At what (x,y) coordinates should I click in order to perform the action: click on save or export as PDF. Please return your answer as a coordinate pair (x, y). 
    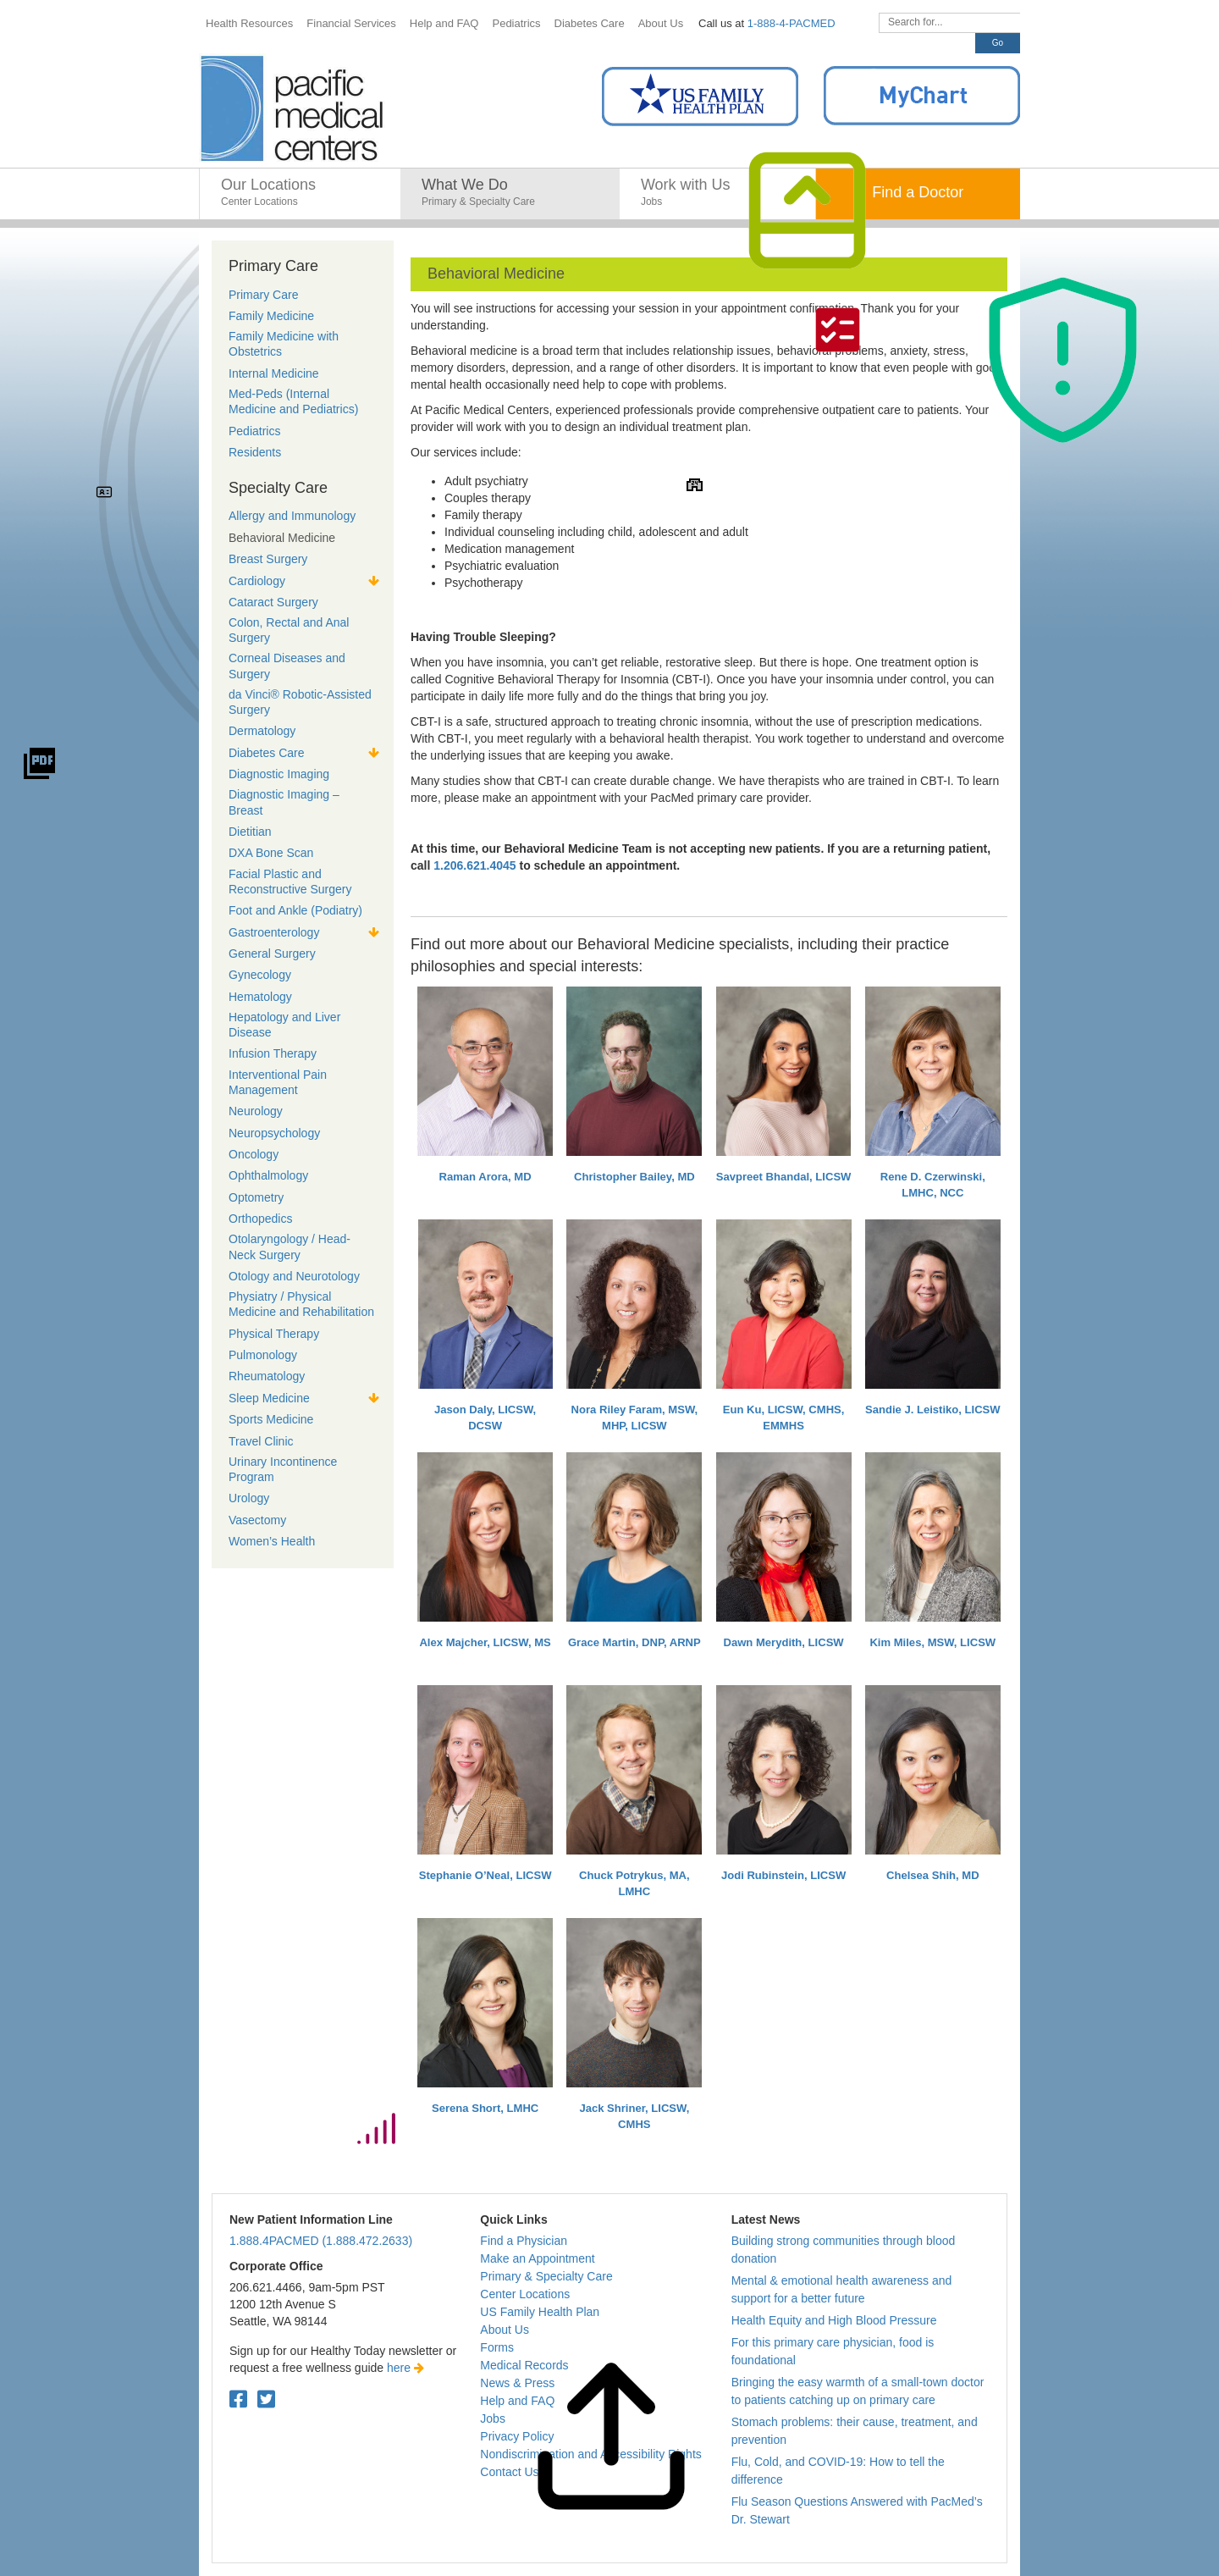
    Looking at the image, I should click on (39, 763).